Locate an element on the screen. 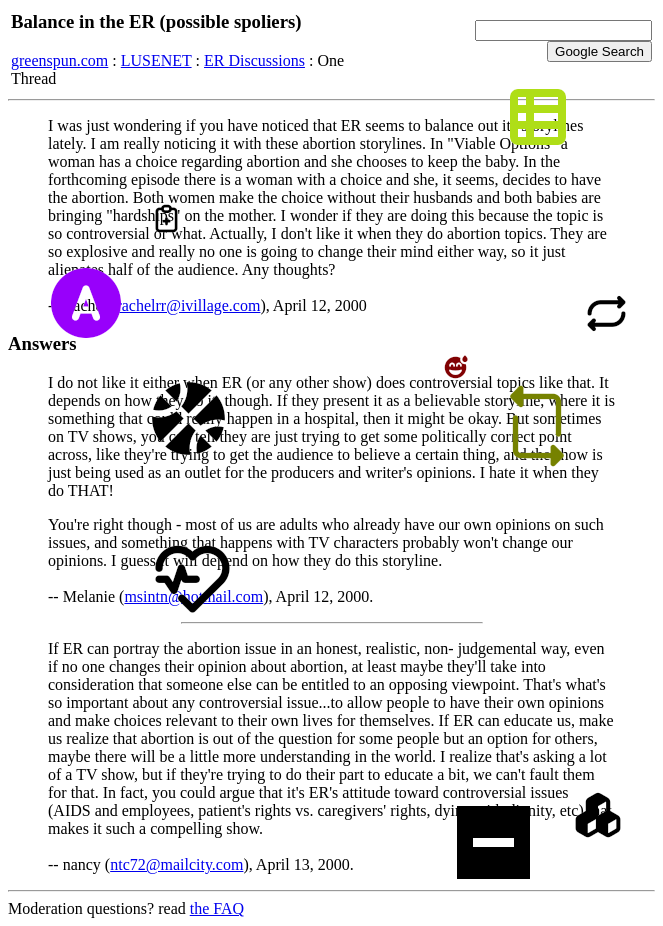 Image resolution: width=663 pixels, height=926 pixels. enable repeat or loop playback is located at coordinates (606, 313).